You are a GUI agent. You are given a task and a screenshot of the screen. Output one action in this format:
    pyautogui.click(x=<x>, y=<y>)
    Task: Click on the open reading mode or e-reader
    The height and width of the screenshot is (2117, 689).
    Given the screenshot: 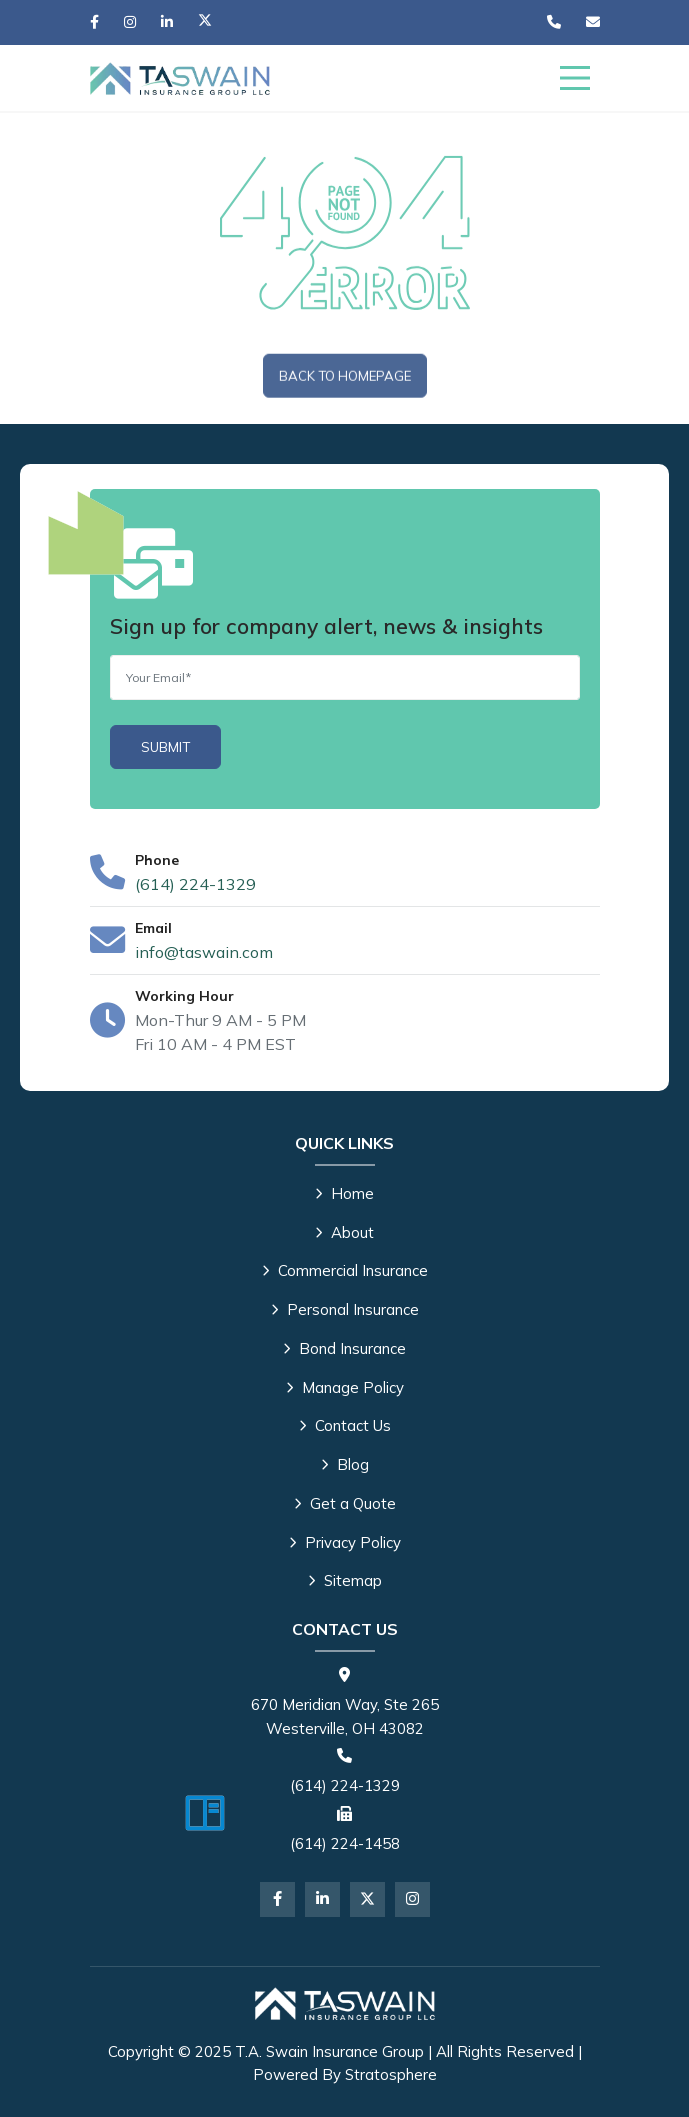 What is the action you would take?
    pyautogui.click(x=205, y=1813)
    